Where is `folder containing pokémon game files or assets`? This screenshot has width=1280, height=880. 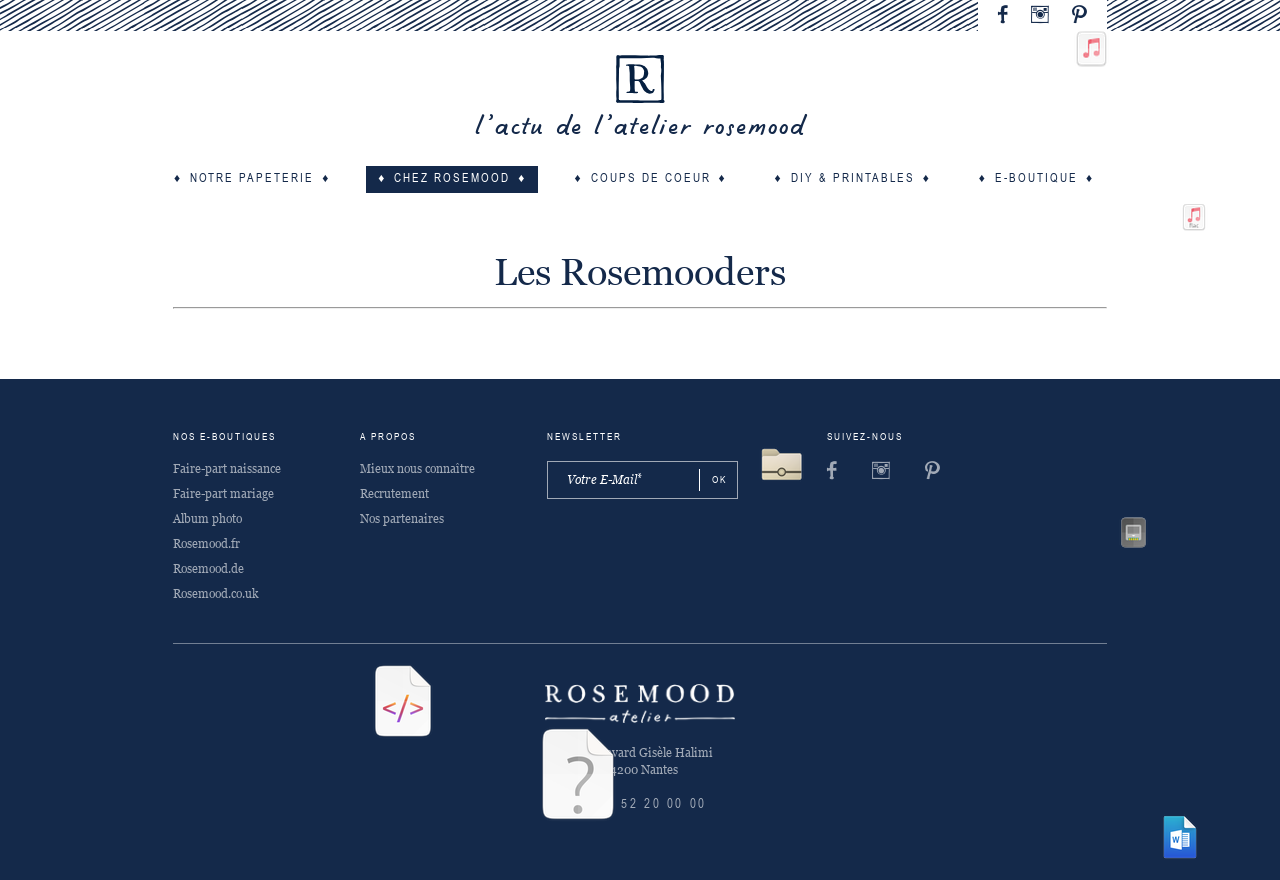
folder containing pokémon game files or assets is located at coordinates (781, 465).